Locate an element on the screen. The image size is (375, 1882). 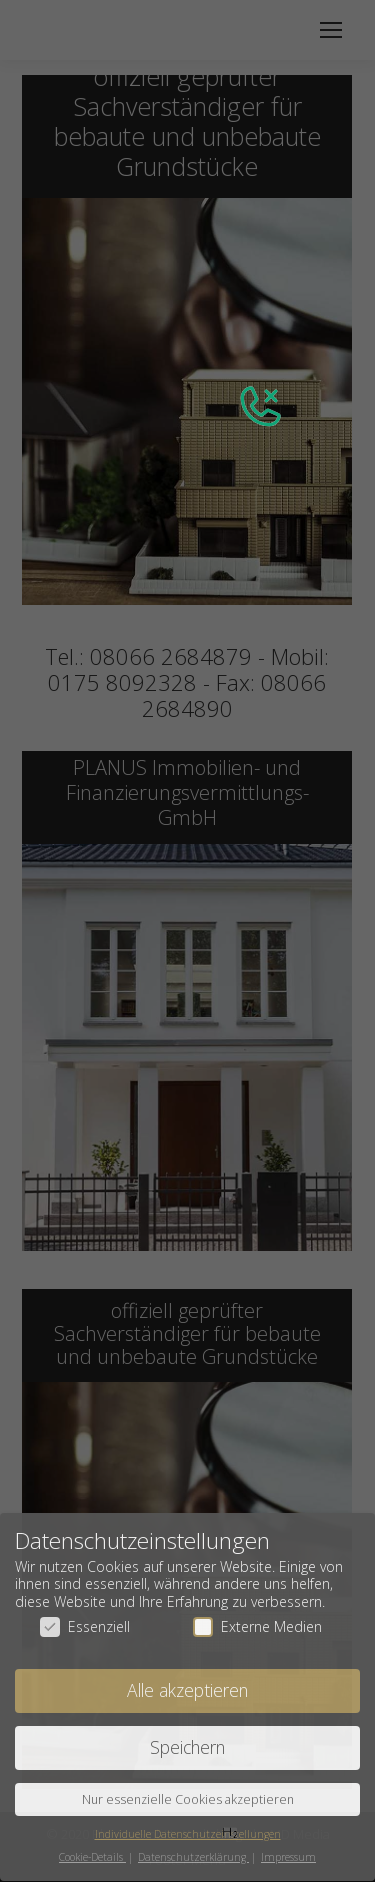
format text as heading level 2 is located at coordinates (229, 1832).